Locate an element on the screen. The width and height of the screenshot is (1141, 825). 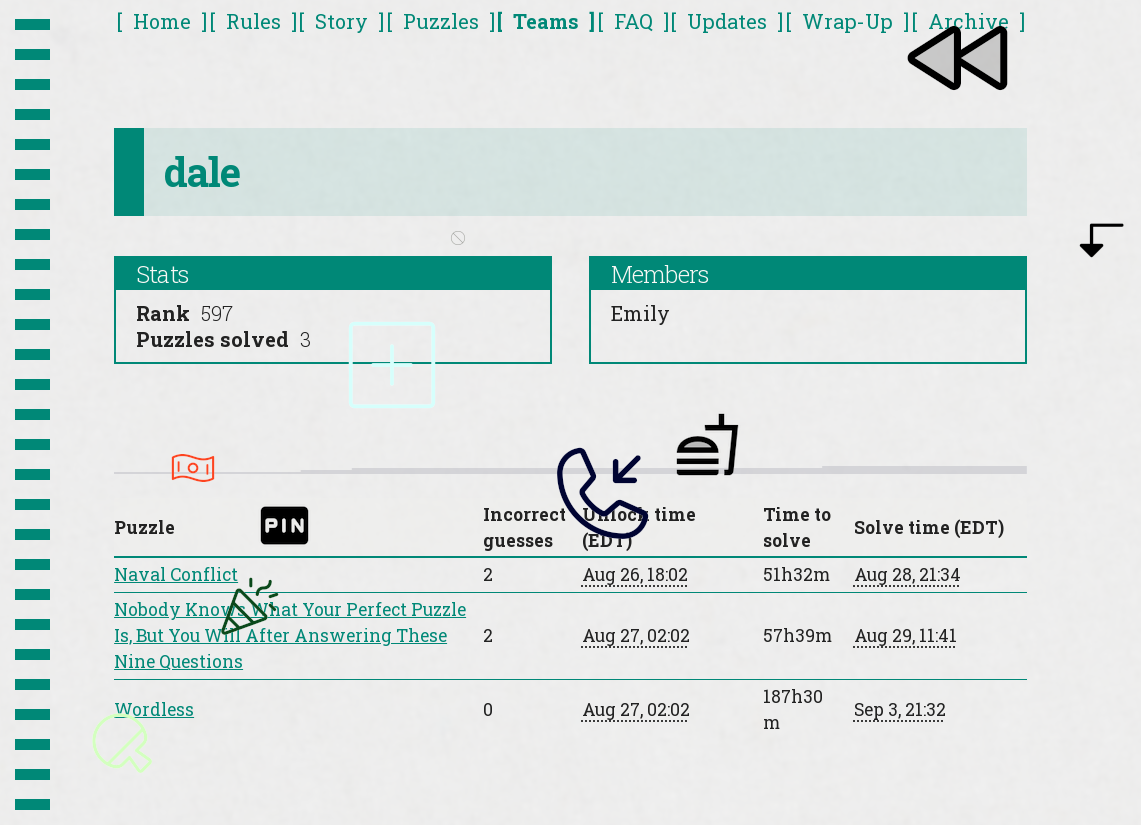
indicates a prohibited or blocked action is located at coordinates (458, 238).